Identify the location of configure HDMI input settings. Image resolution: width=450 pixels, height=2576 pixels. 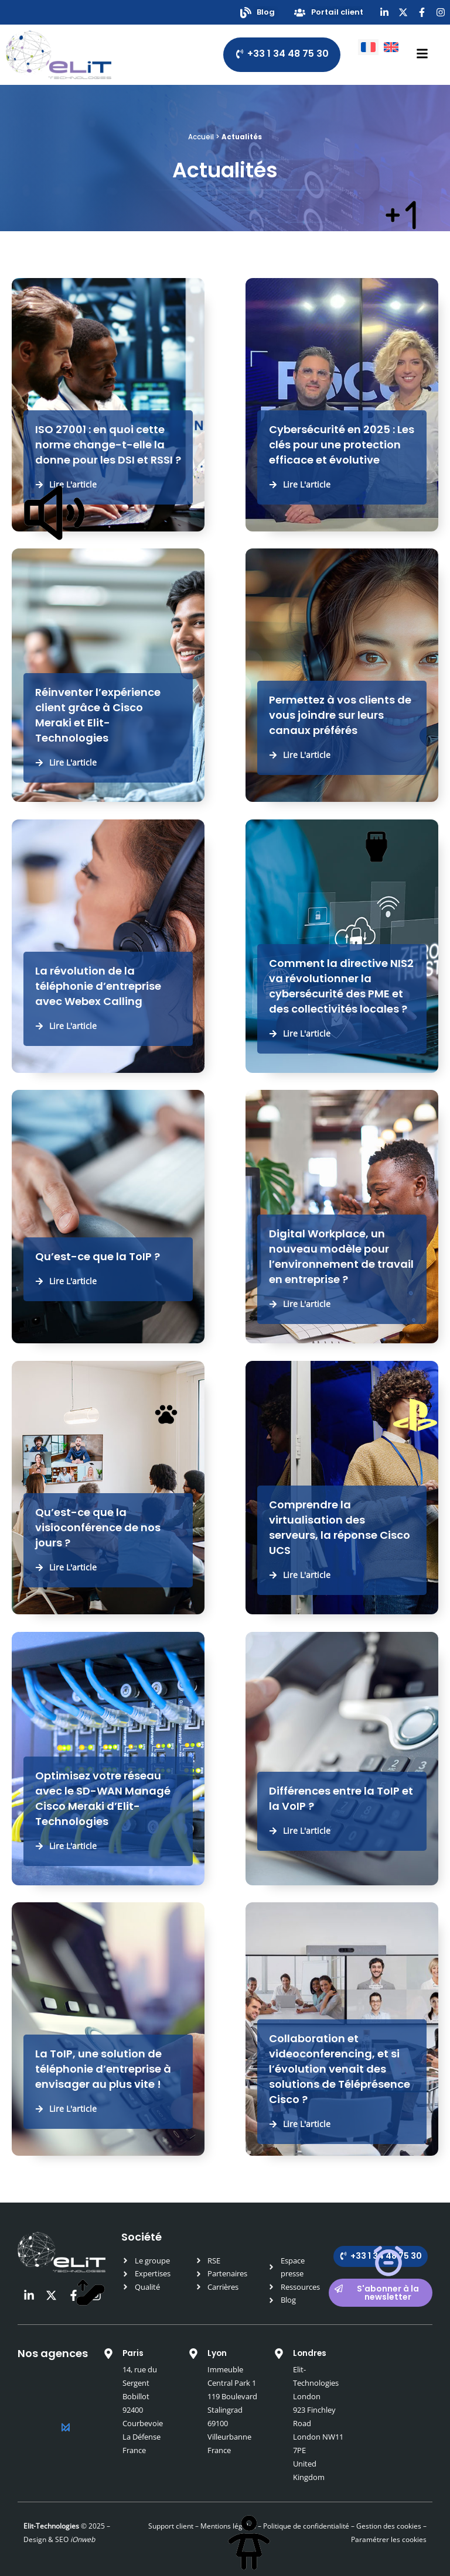
(376, 846).